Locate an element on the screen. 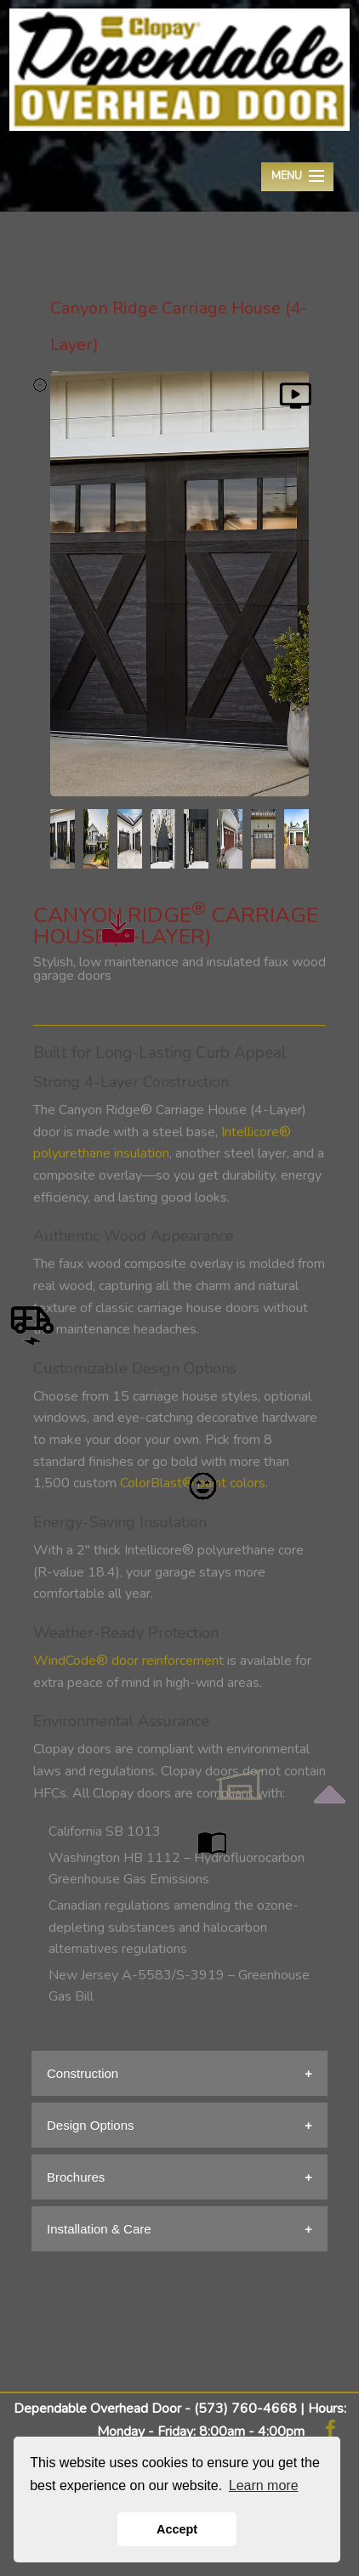 Image resolution: width=359 pixels, height=2576 pixels. download a file to your device is located at coordinates (118, 930).